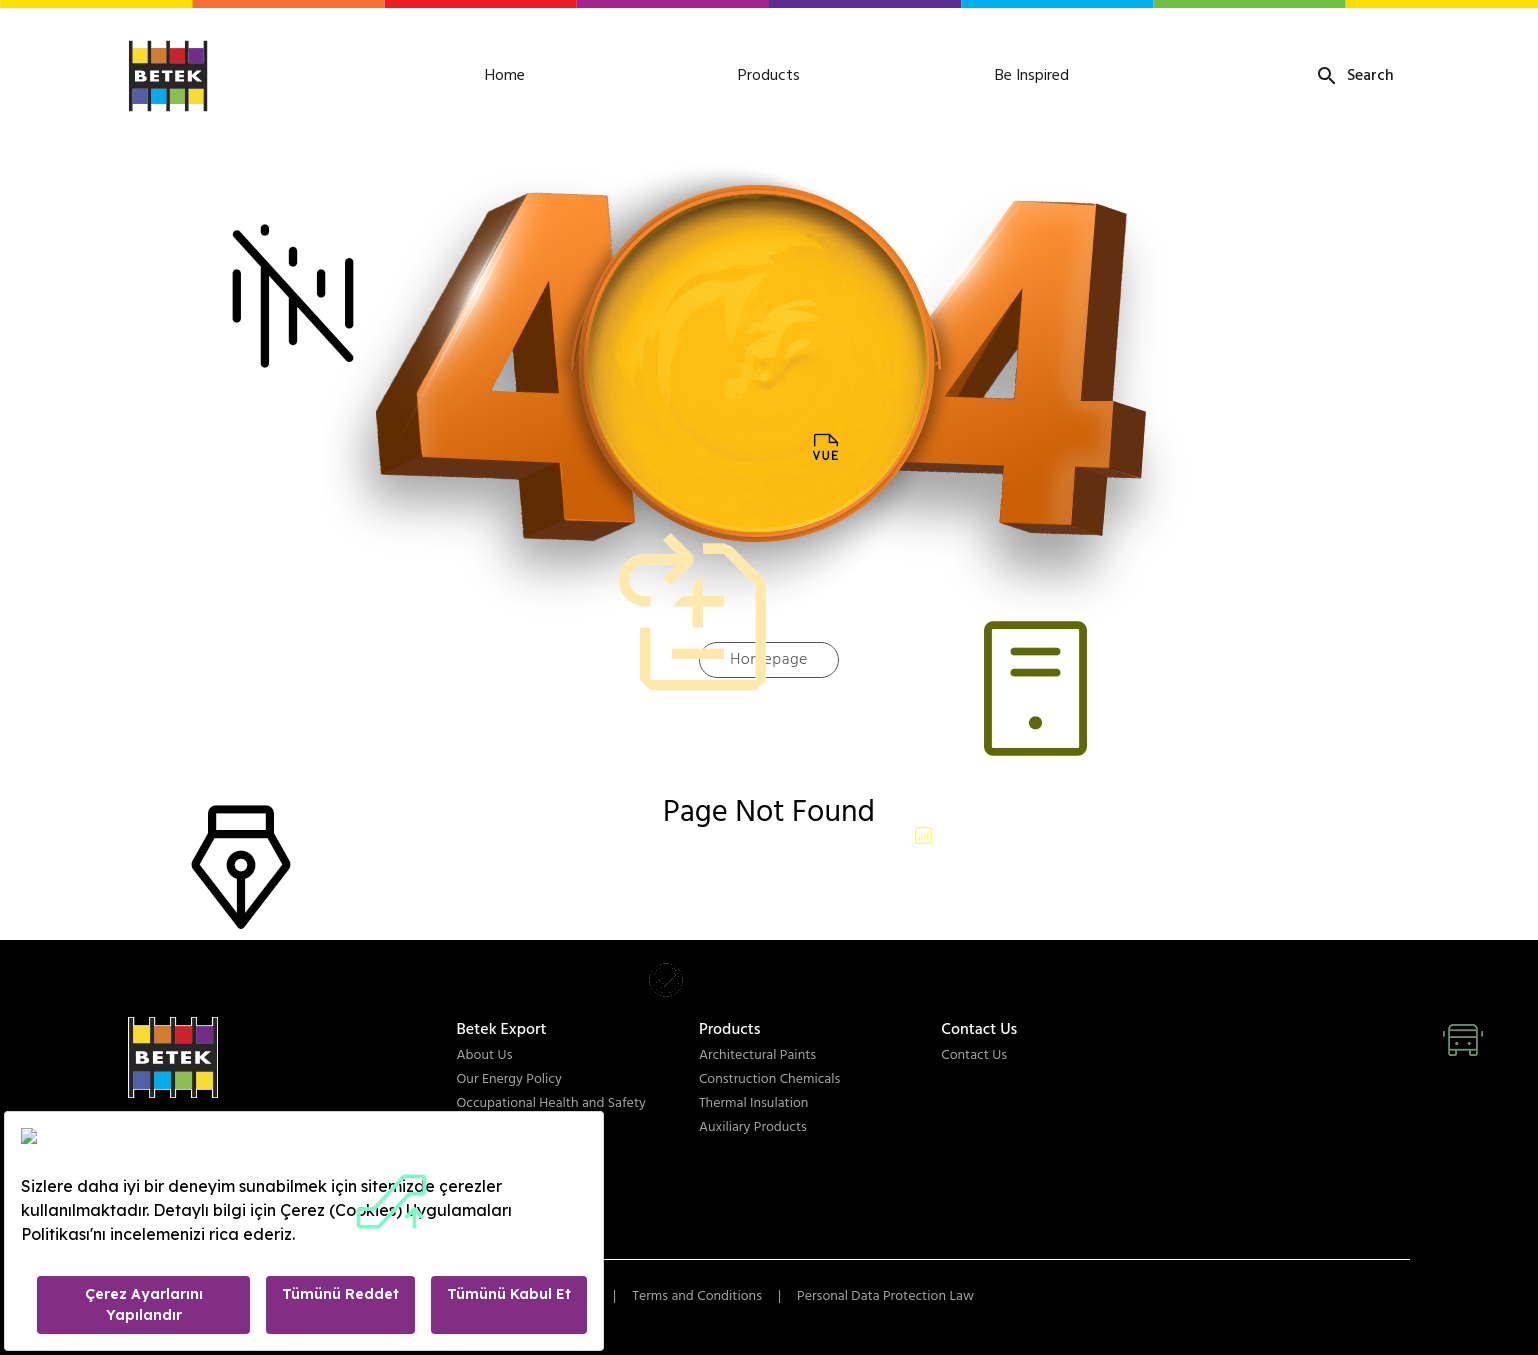 The height and width of the screenshot is (1355, 1538). I want to click on indicates a completed or successful action, so click(666, 980).